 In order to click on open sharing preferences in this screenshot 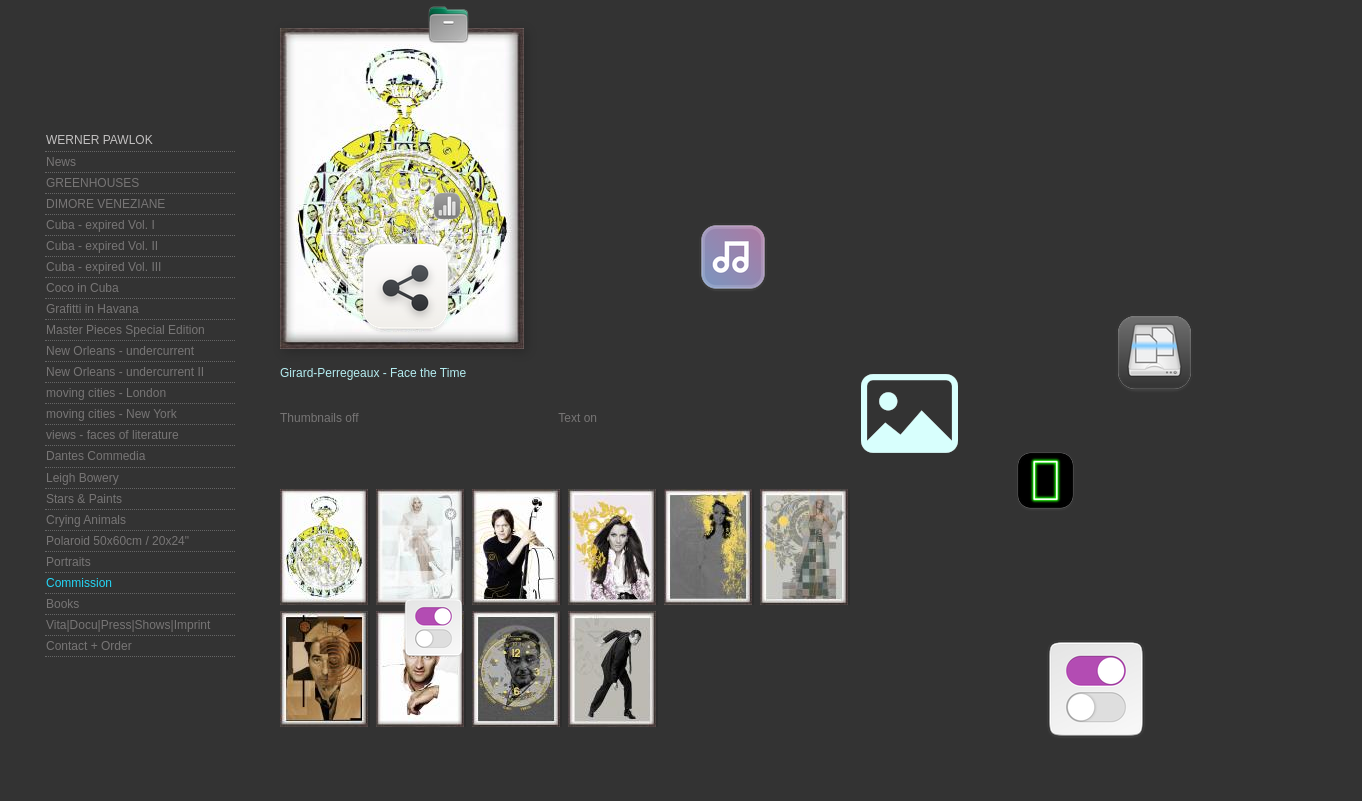, I will do `click(405, 286)`.